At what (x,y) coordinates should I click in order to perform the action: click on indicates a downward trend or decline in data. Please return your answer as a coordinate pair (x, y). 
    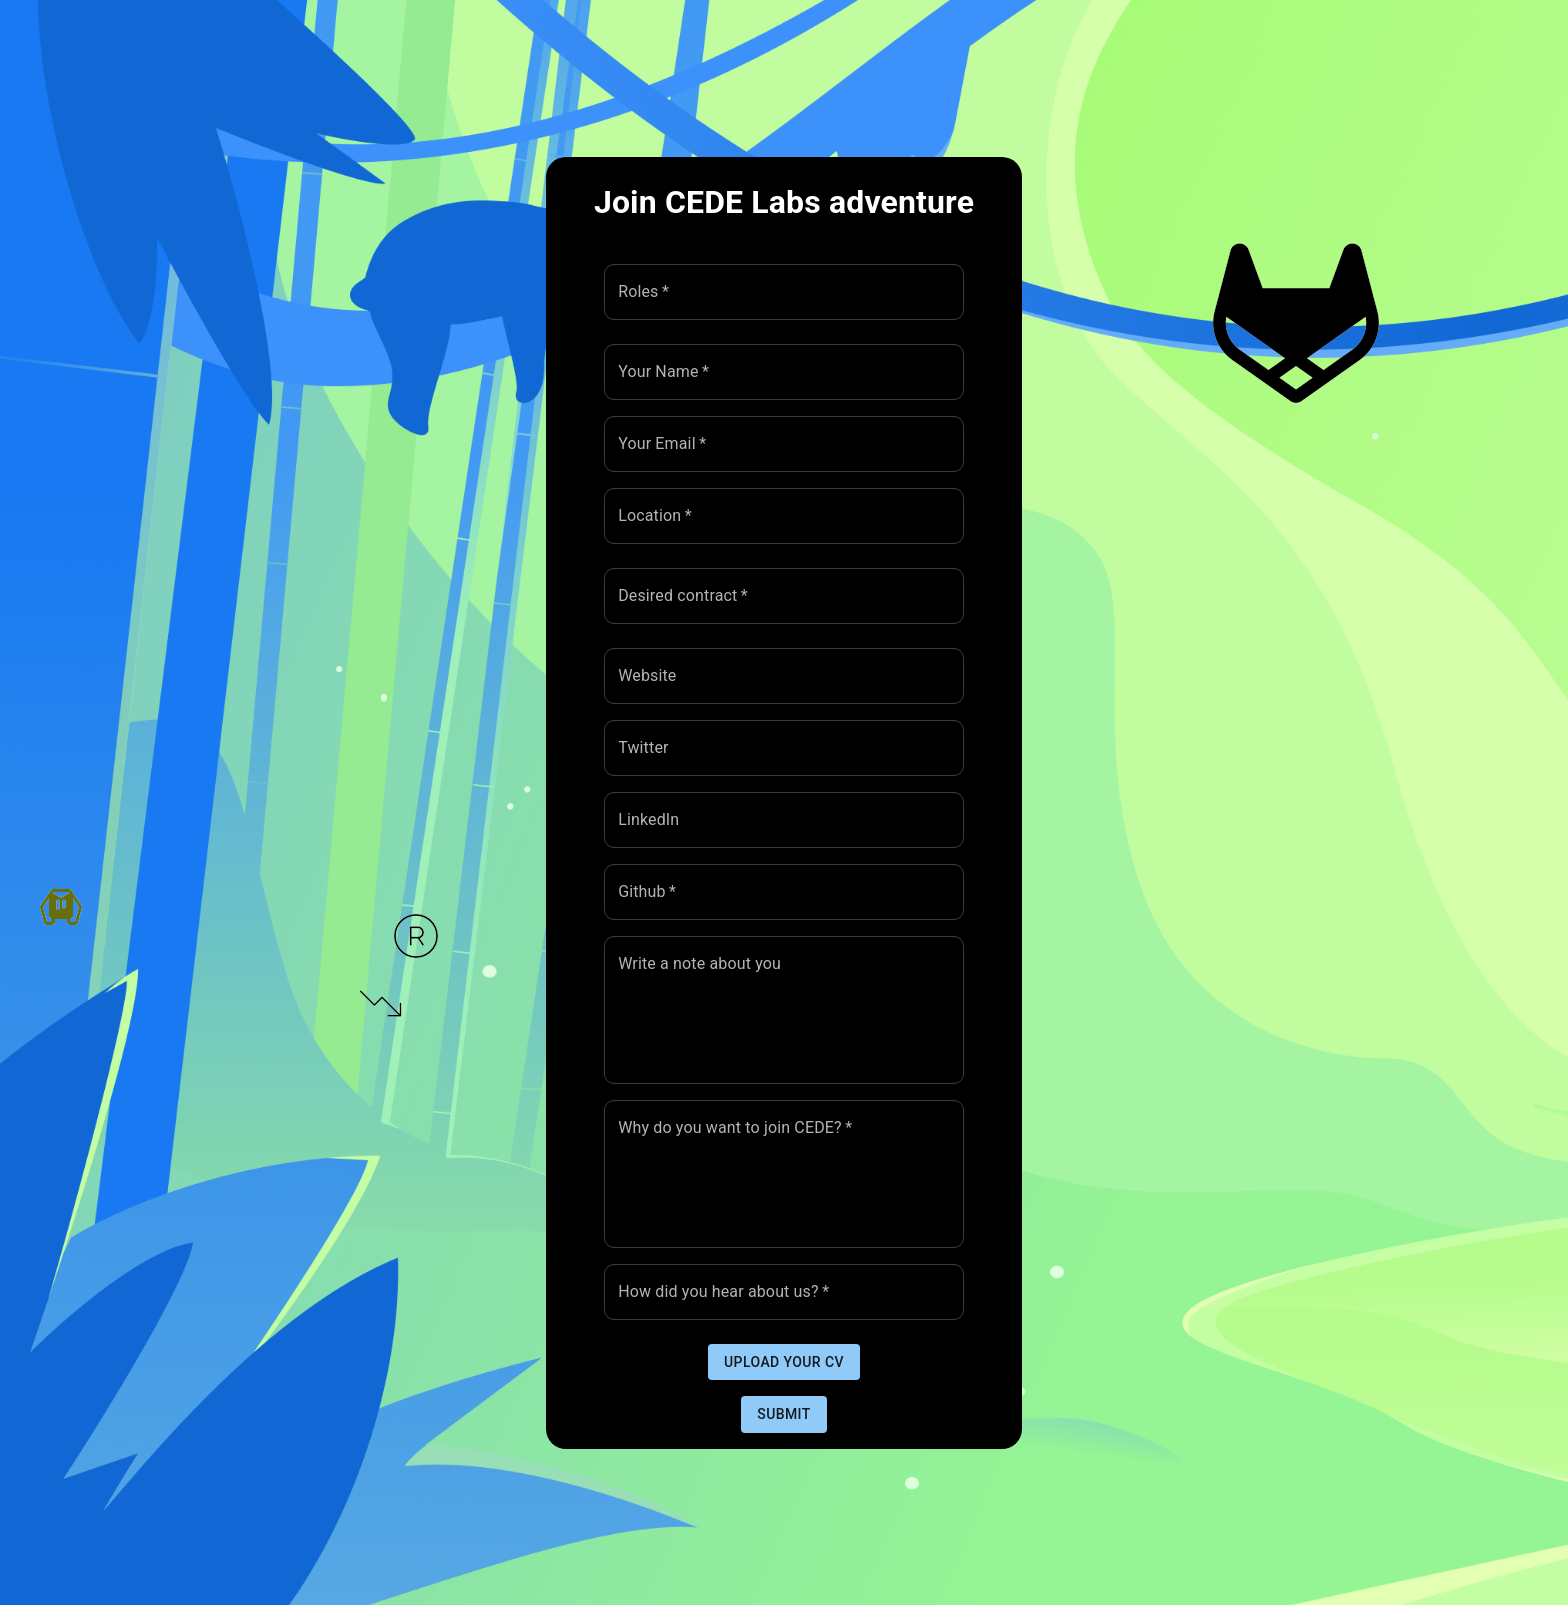
    Looking at the image, I should click on (380, 1003).